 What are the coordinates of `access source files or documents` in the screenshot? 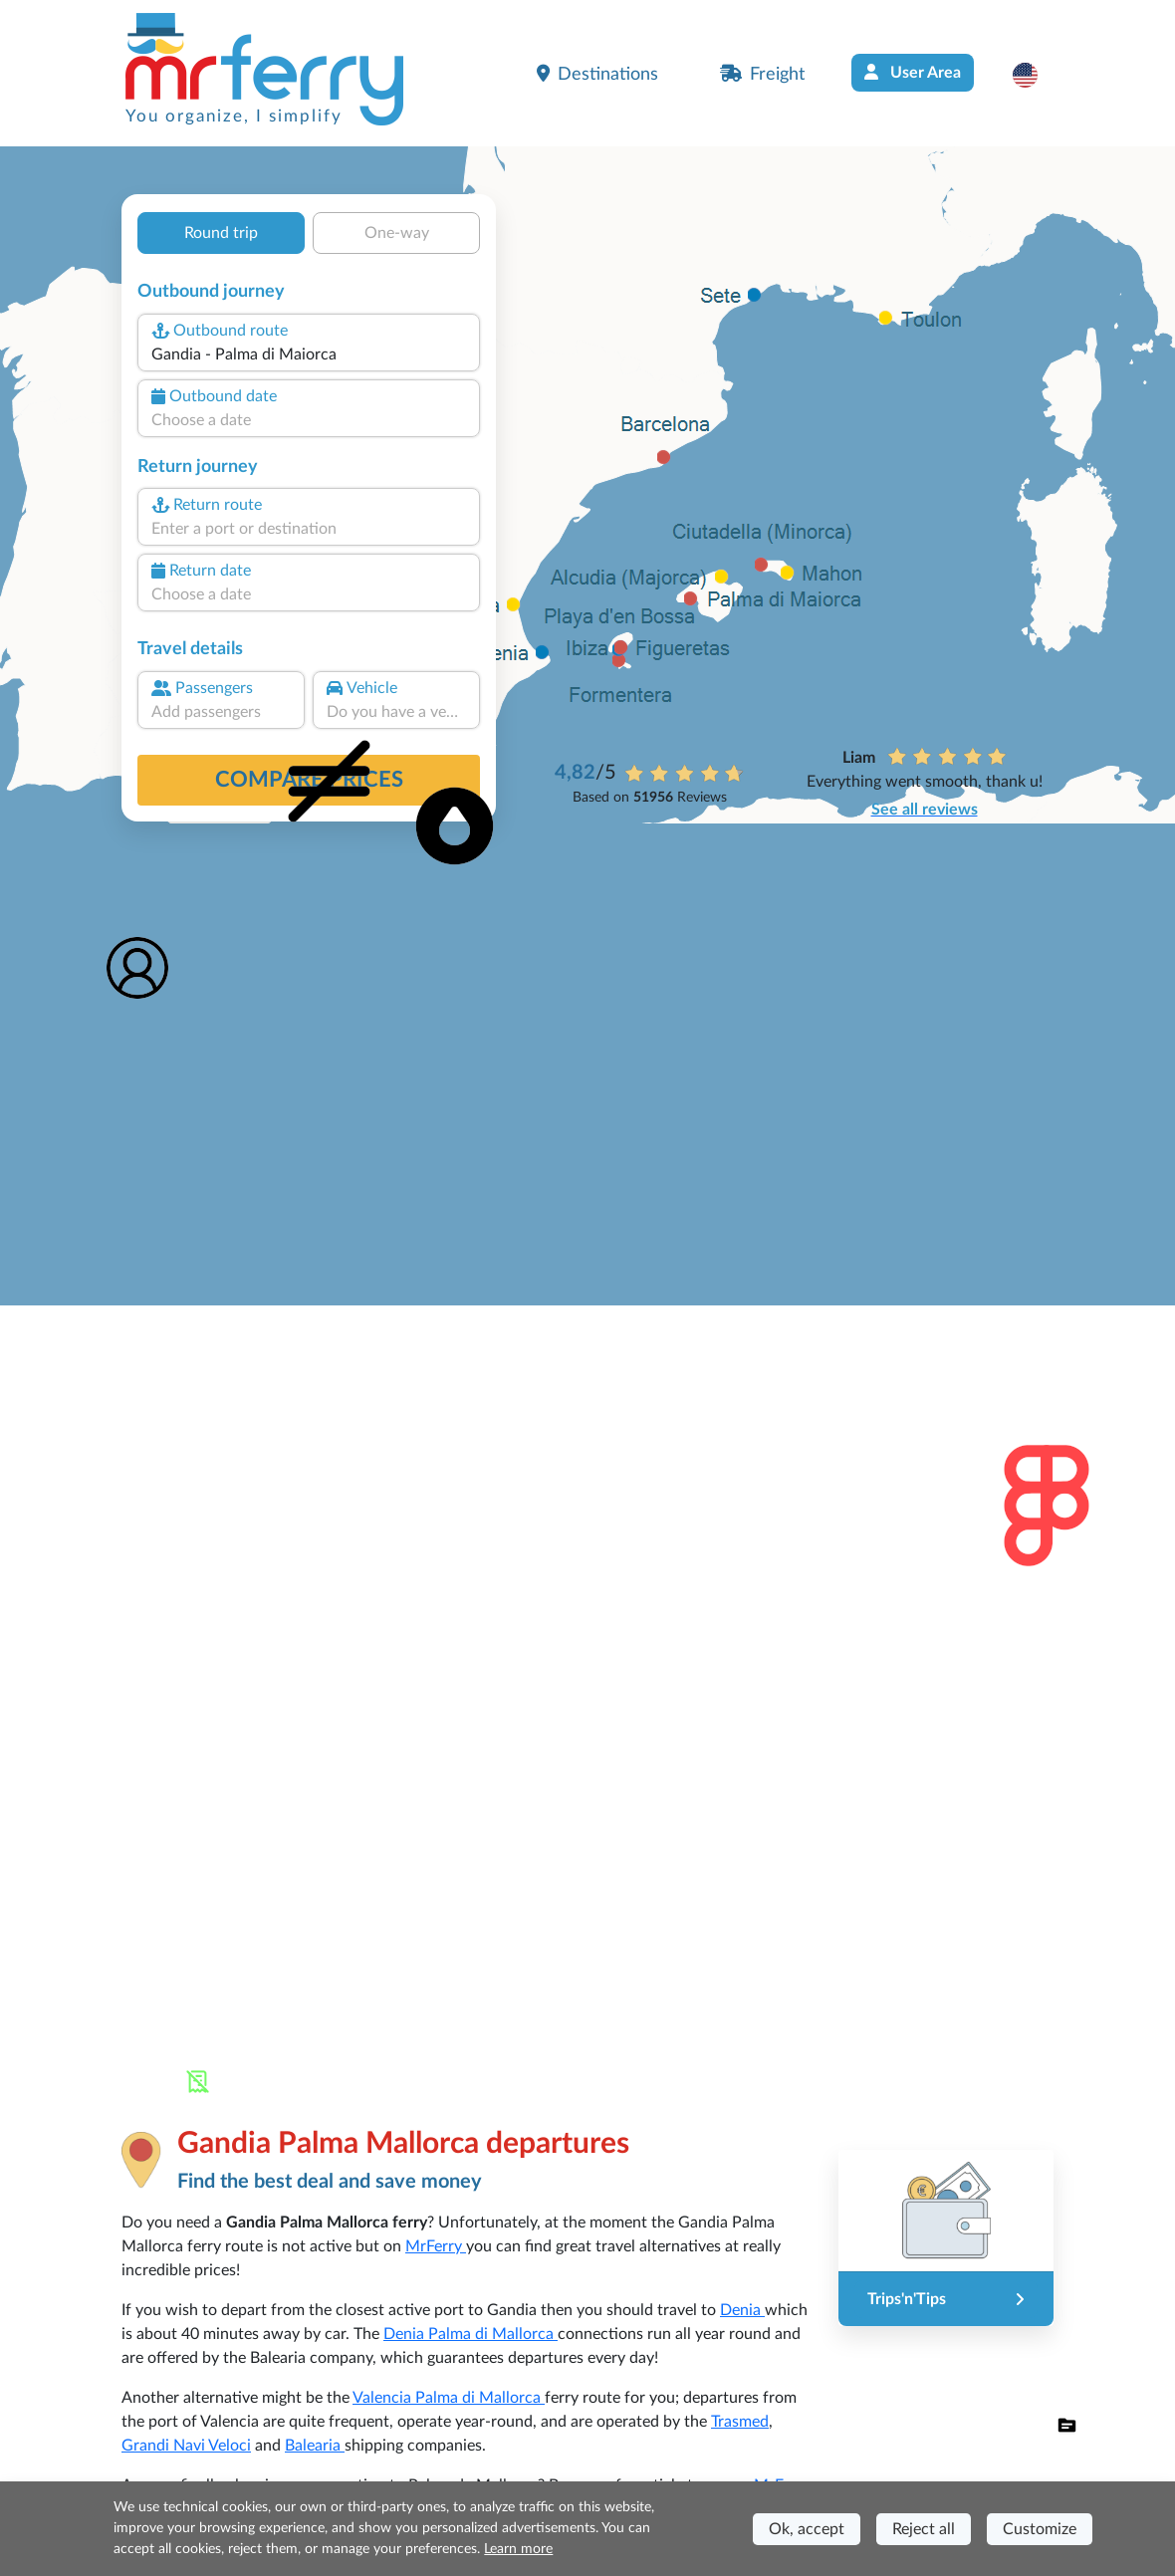 It's located at (1066, 2425).